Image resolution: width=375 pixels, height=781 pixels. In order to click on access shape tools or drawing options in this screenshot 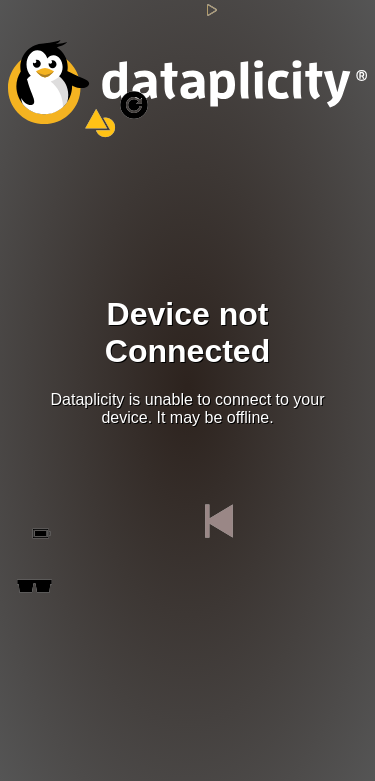, I will do `click(100, 123)`.